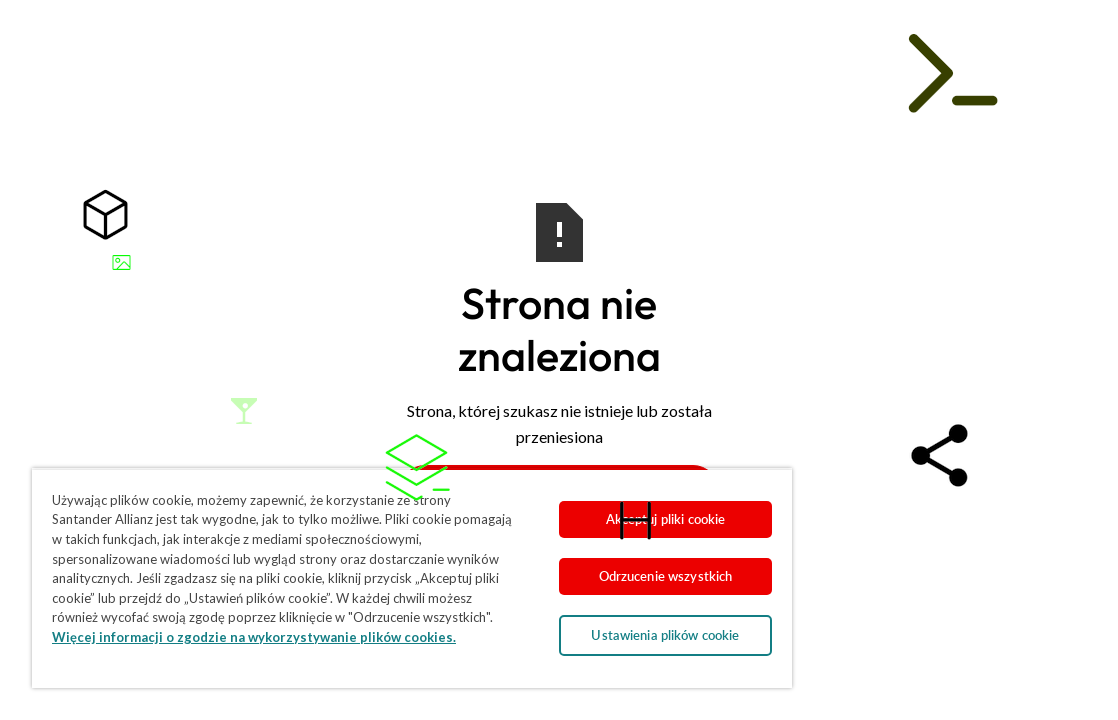  What do you see at coordinates (635, 520) in the screenshot?
I see `format text as a heading` at bounding box center [635, 520].